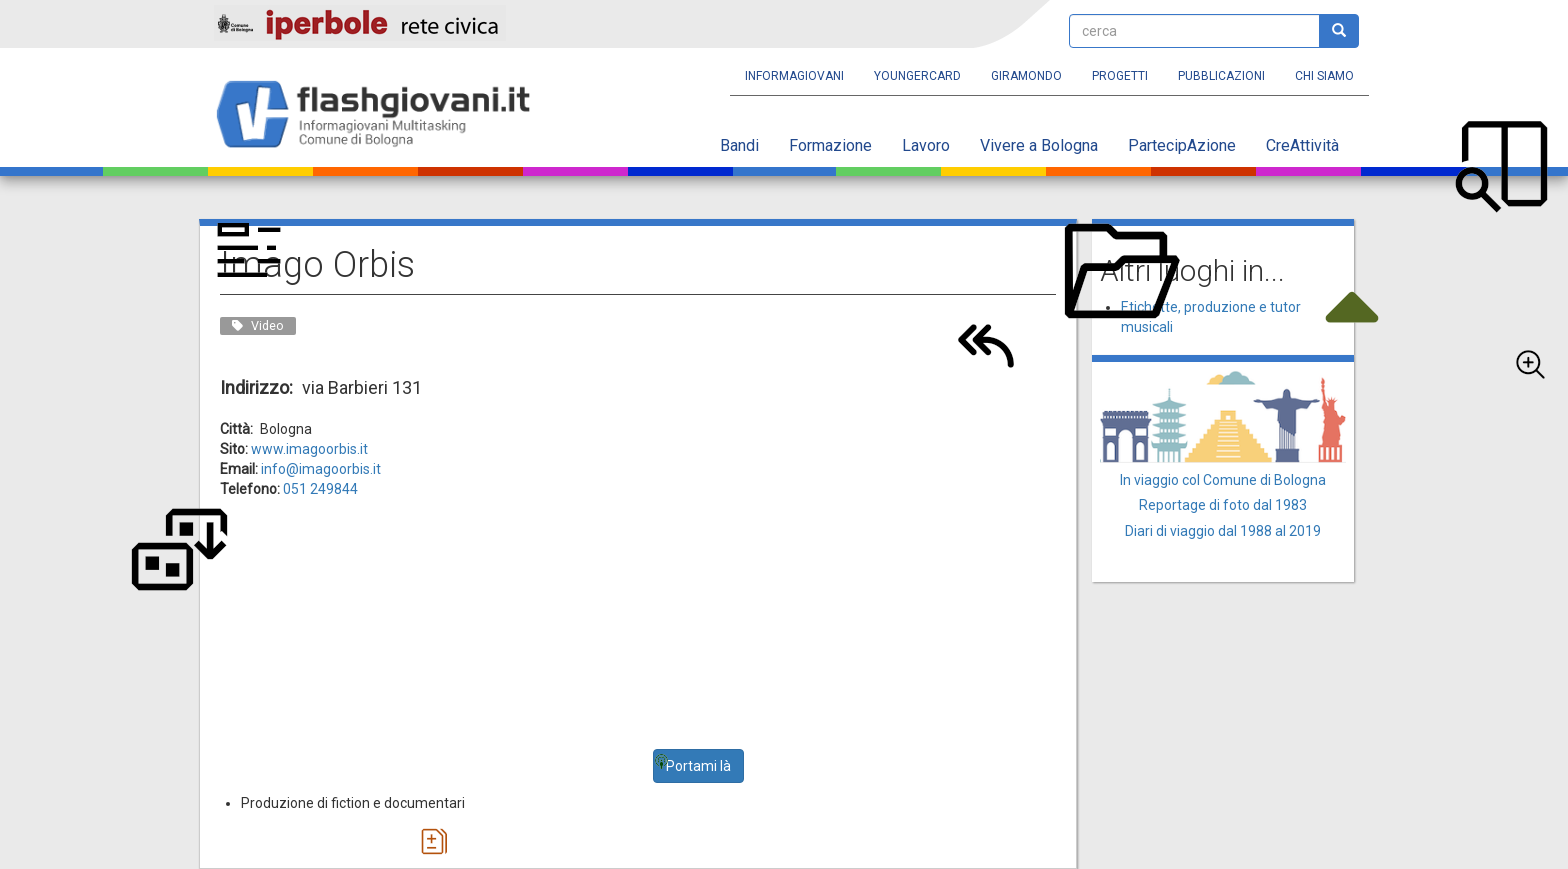  I want to click on an open folder in the file explorer, so click(1120, 271).